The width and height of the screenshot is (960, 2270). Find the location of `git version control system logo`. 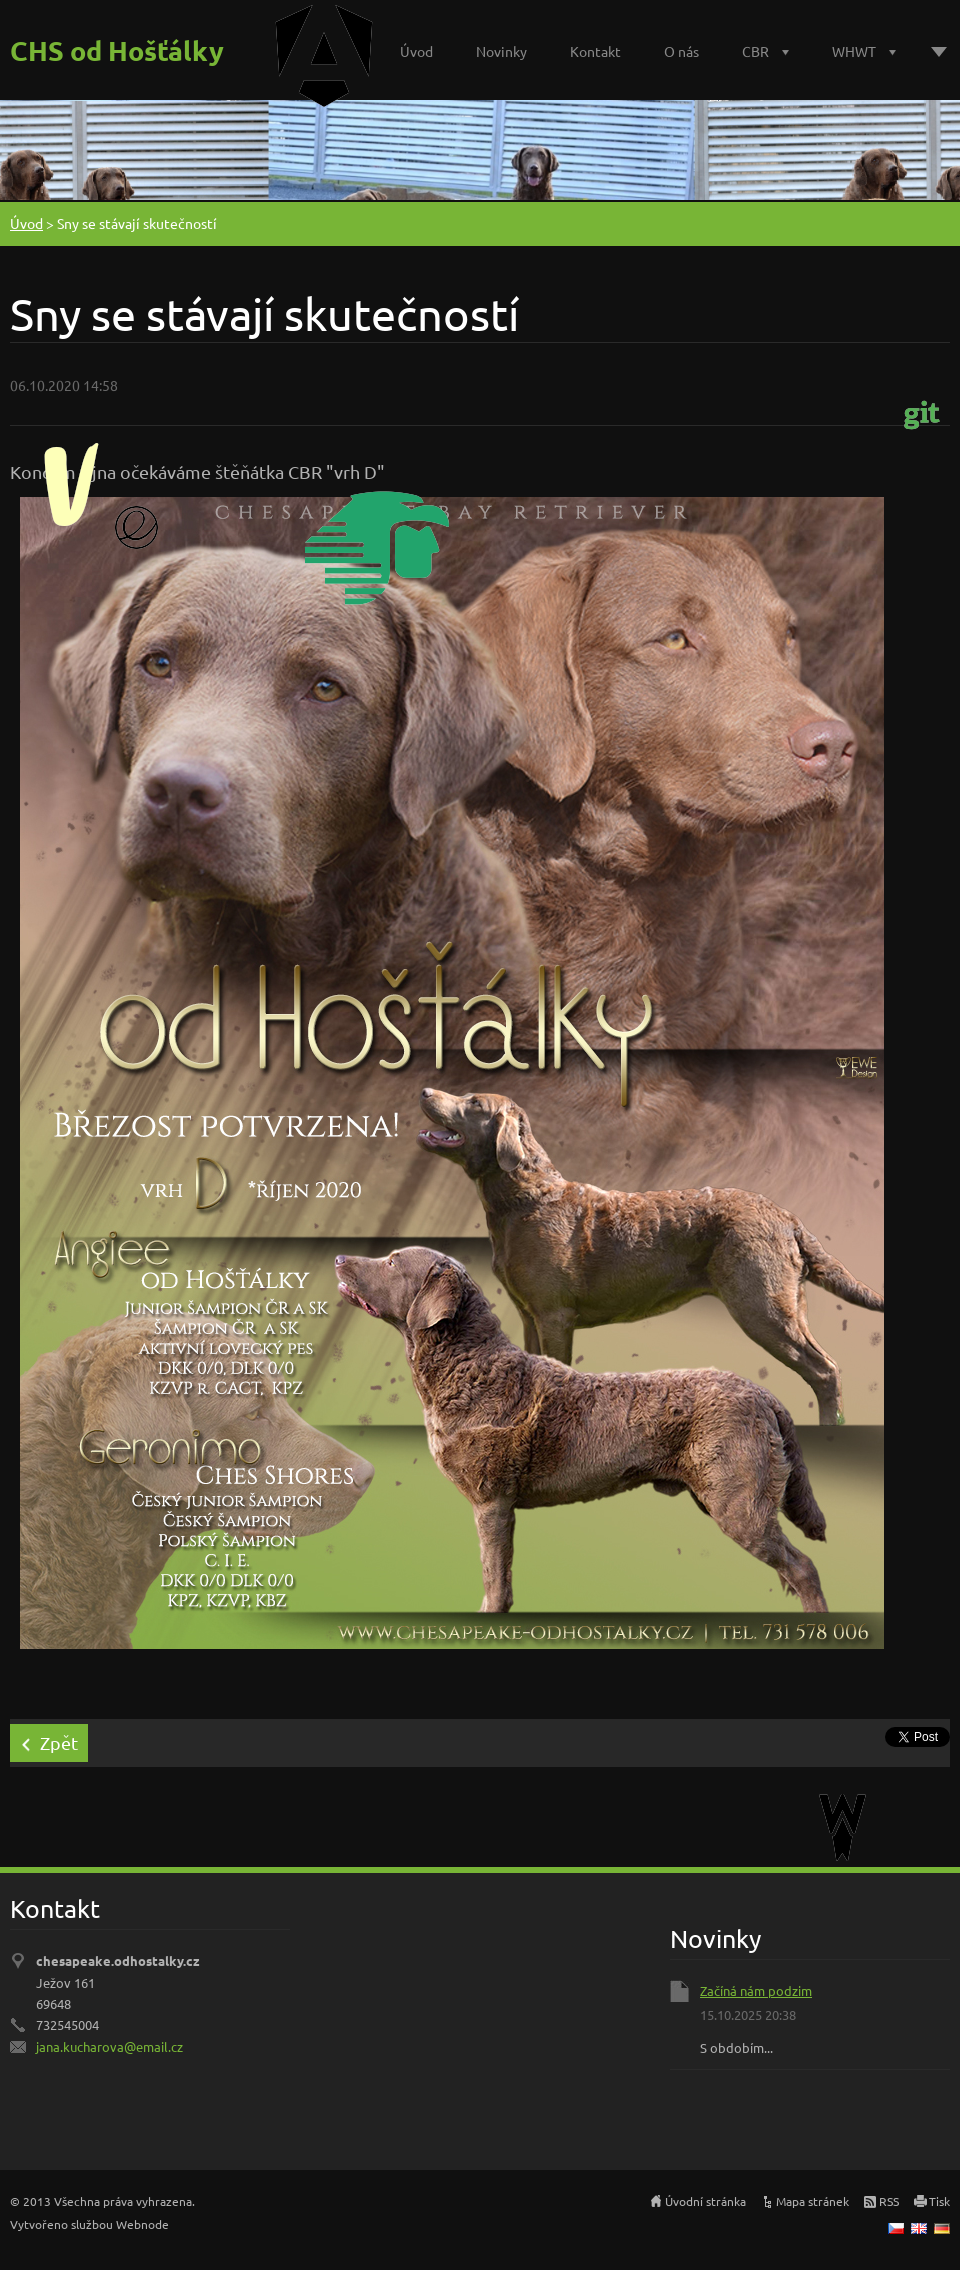

git version control system logo is located at coordinates (922, 415).